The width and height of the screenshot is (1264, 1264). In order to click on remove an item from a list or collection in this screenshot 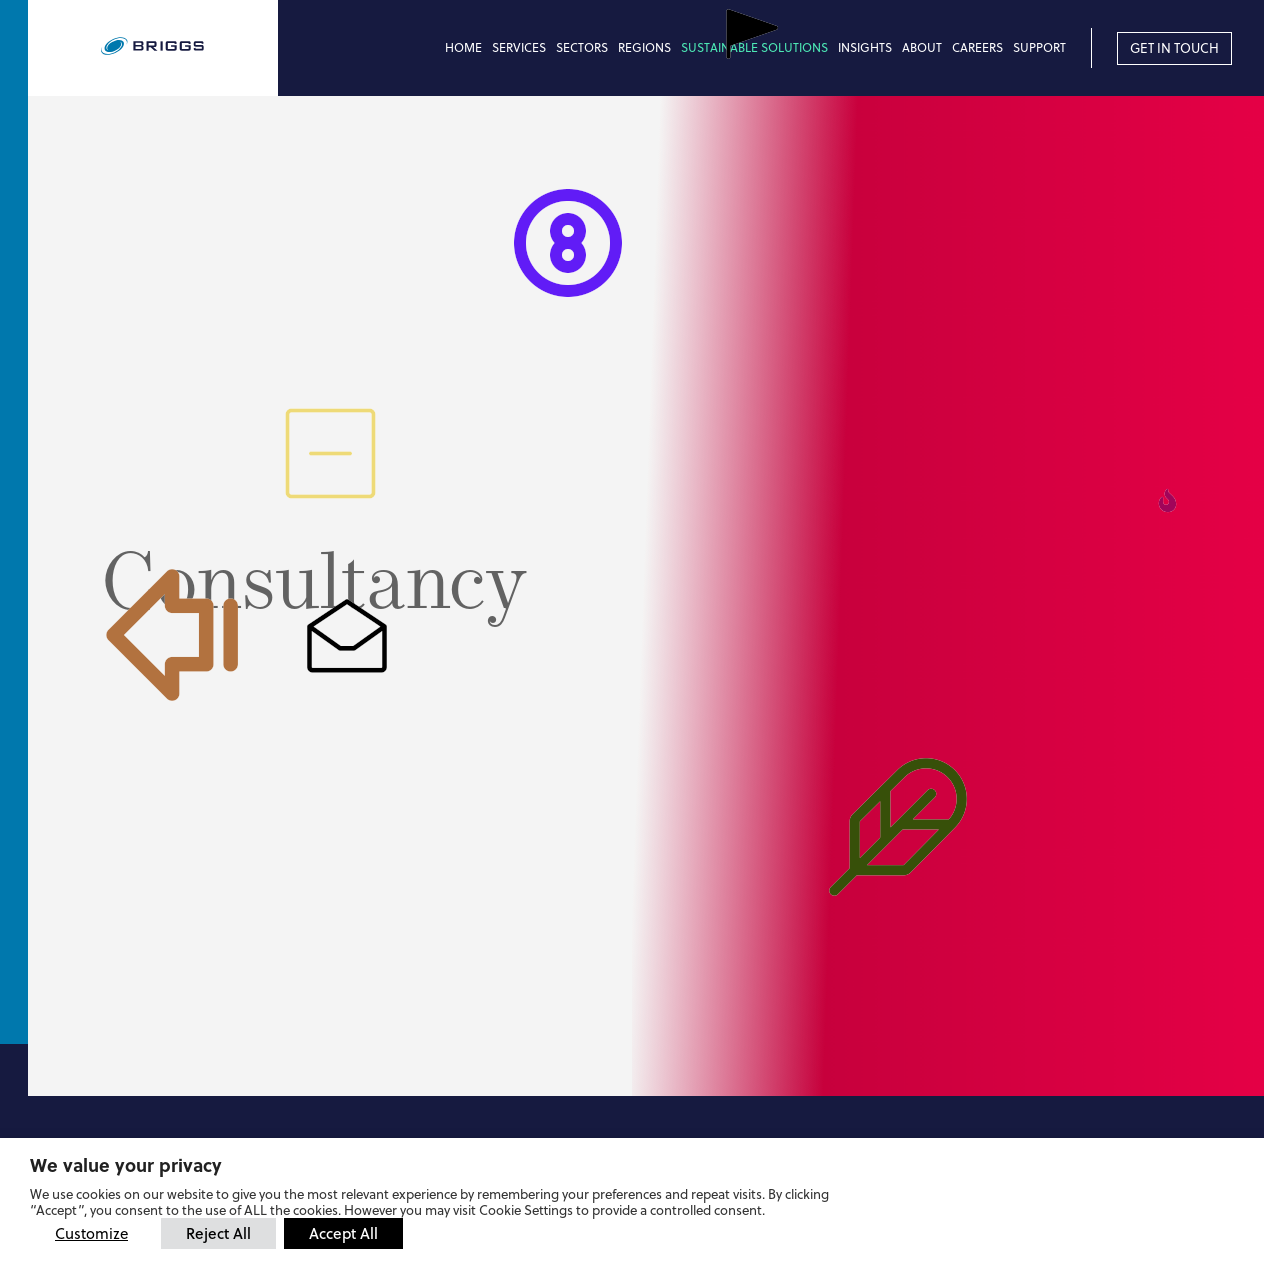, I will do `click(330, 453)`.